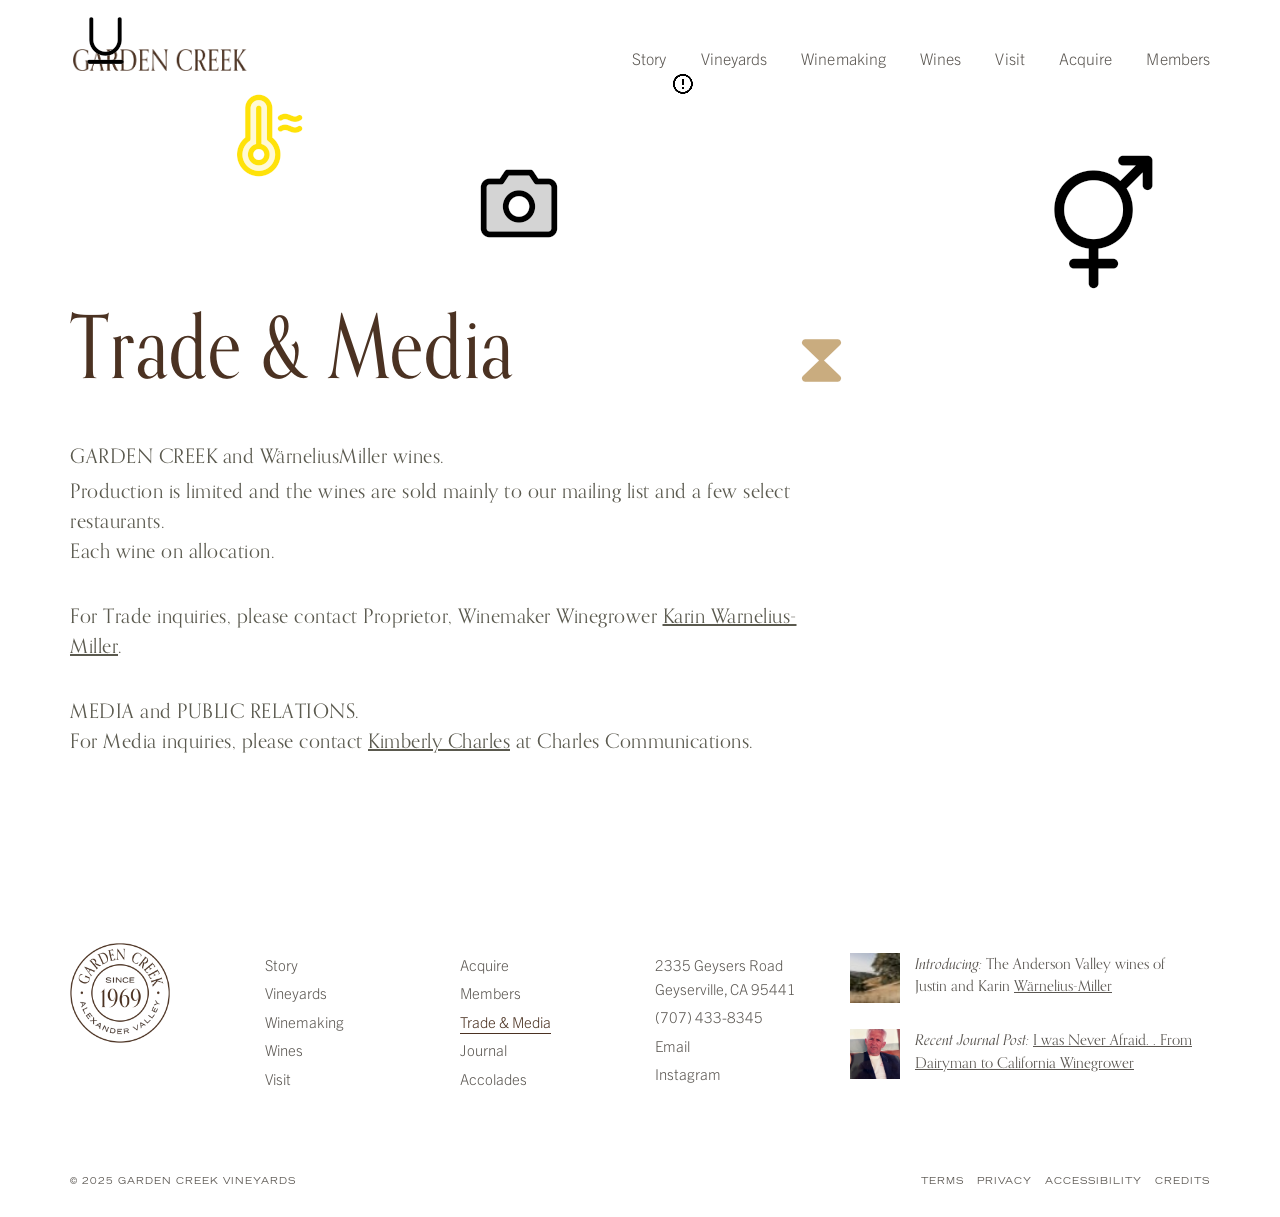 The height and width of the screenshot is (1217, 1280). I want to click on select intersex gender identity, so click(1098, 219).